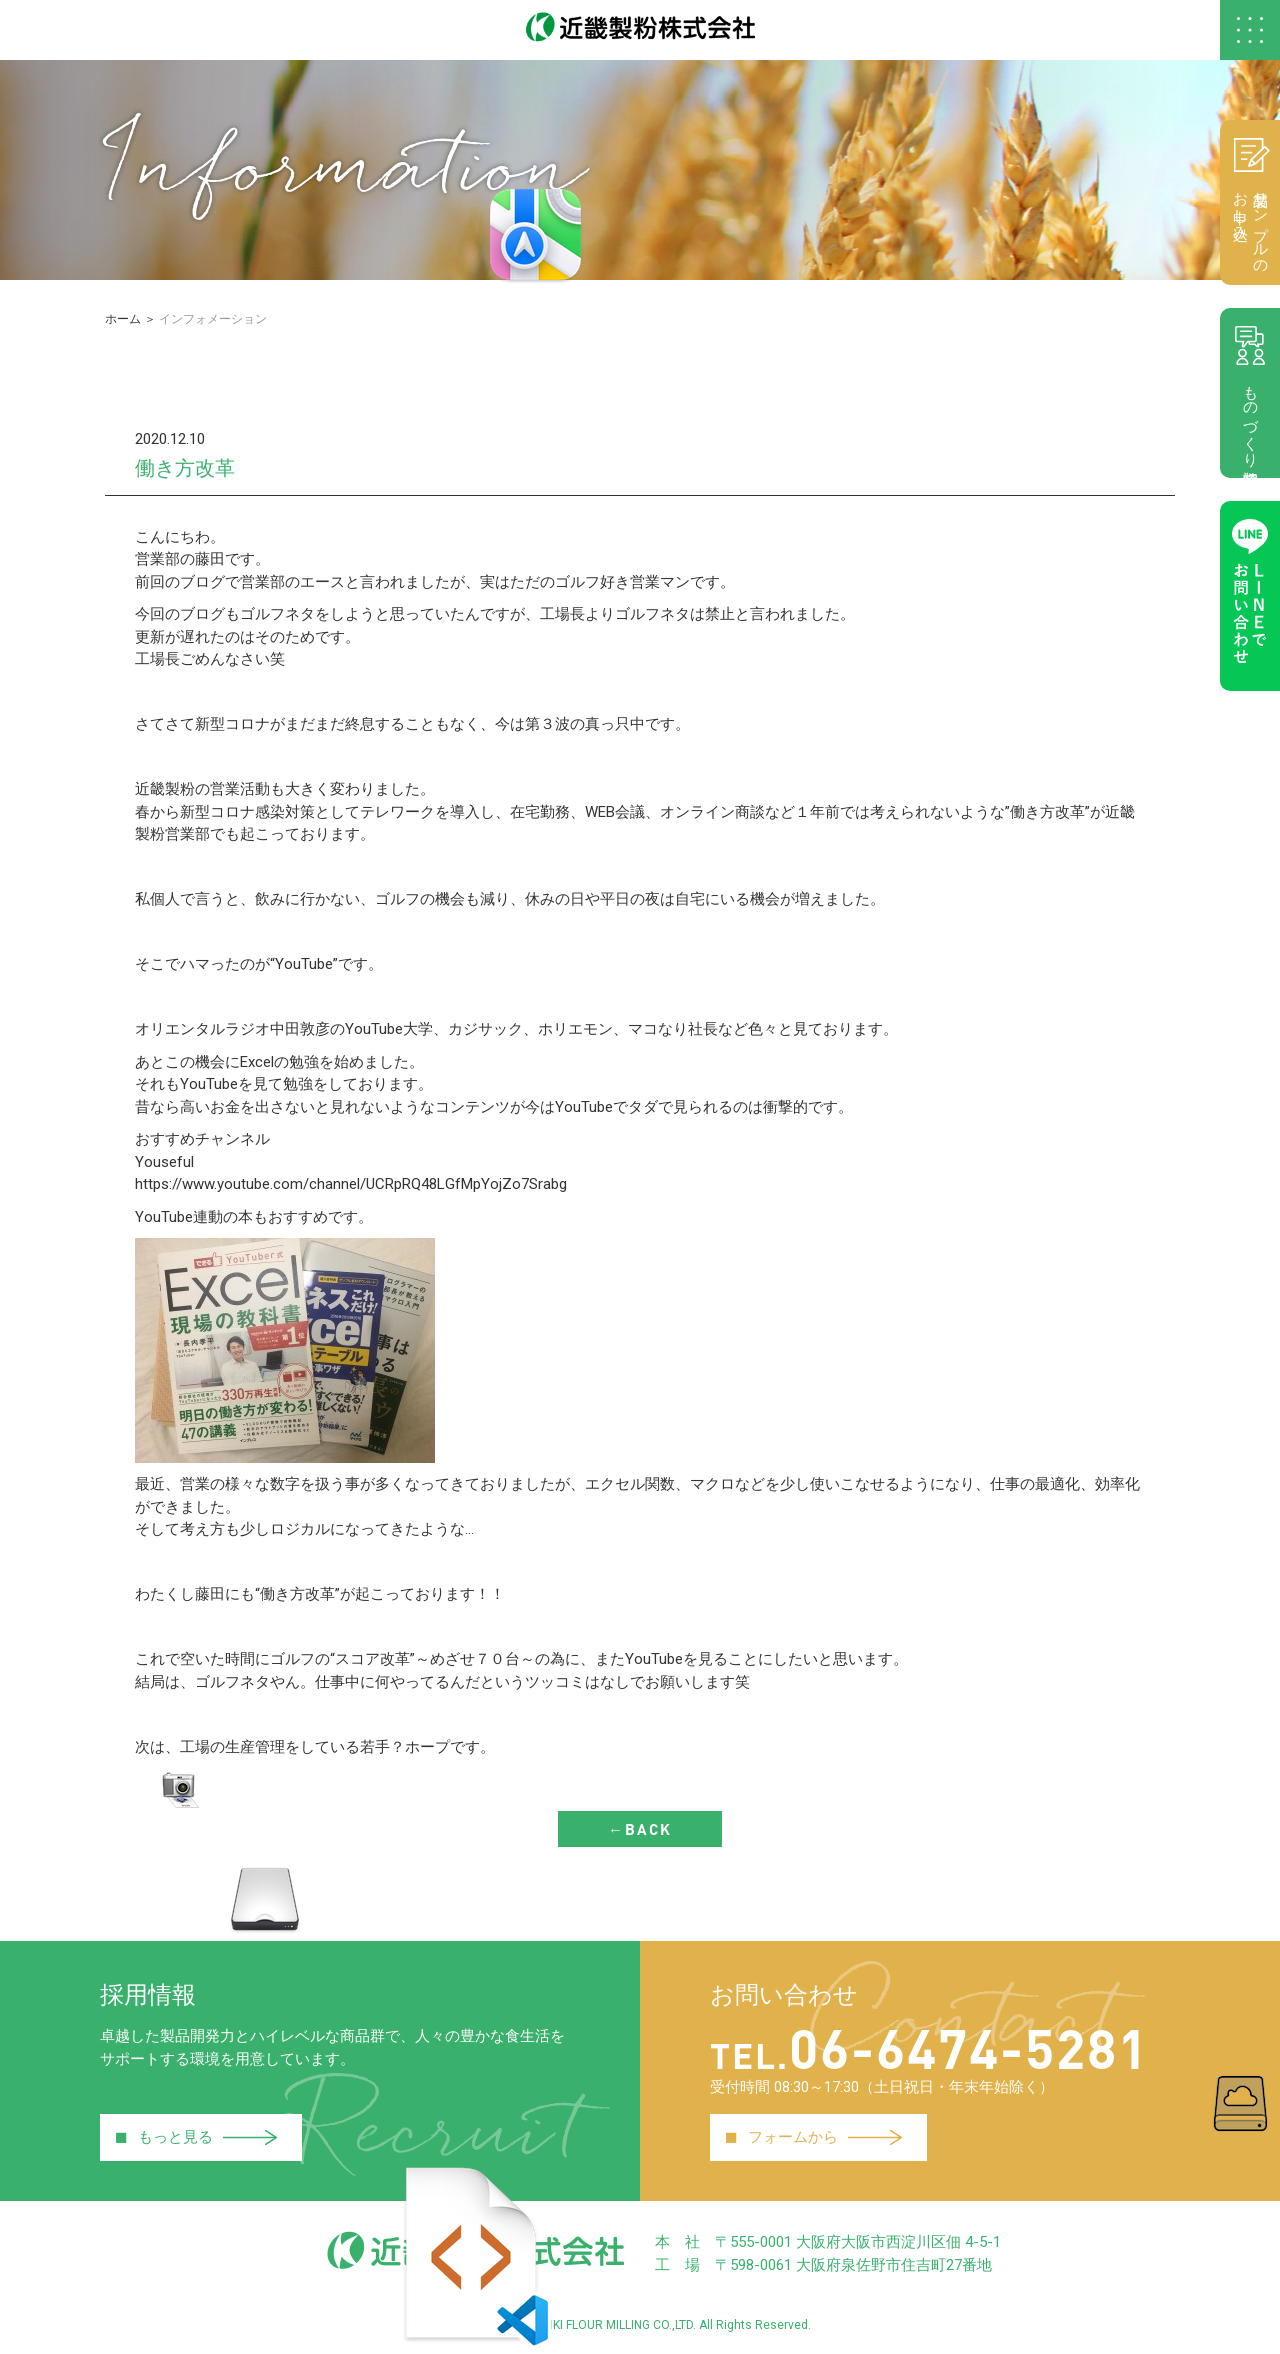 The image size is (1280, 2354). I want to click on open scanner application, so click(265, 1900).